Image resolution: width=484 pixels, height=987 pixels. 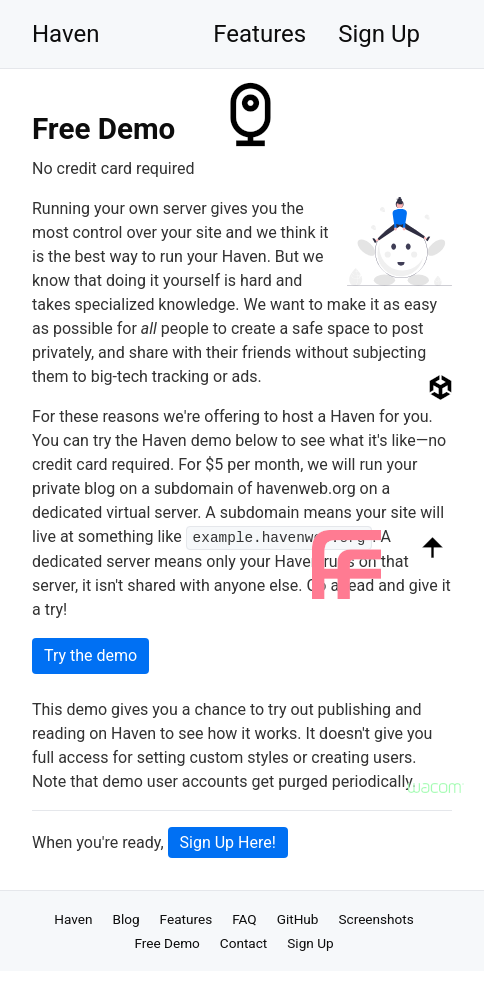 What do you see at coordinates (440, 387) in the screenshot?
I see `Unity game engine logo` at bounding box center [440, 387].